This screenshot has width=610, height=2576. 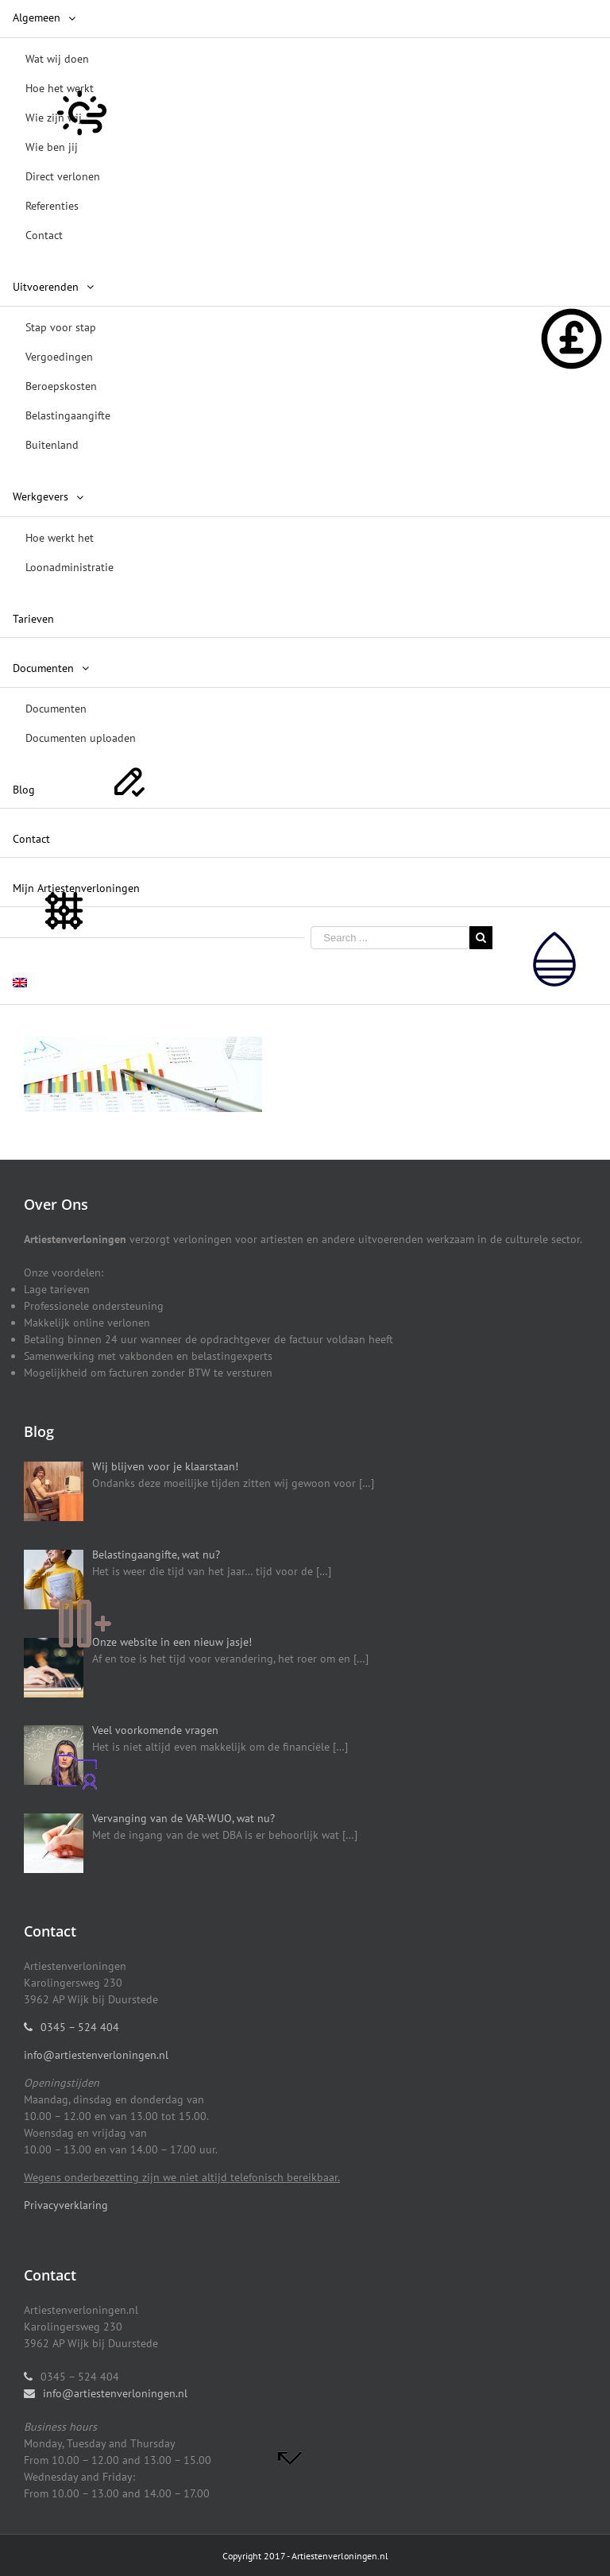 I want to click on view current weather conditions, so click(x=82, y=113).